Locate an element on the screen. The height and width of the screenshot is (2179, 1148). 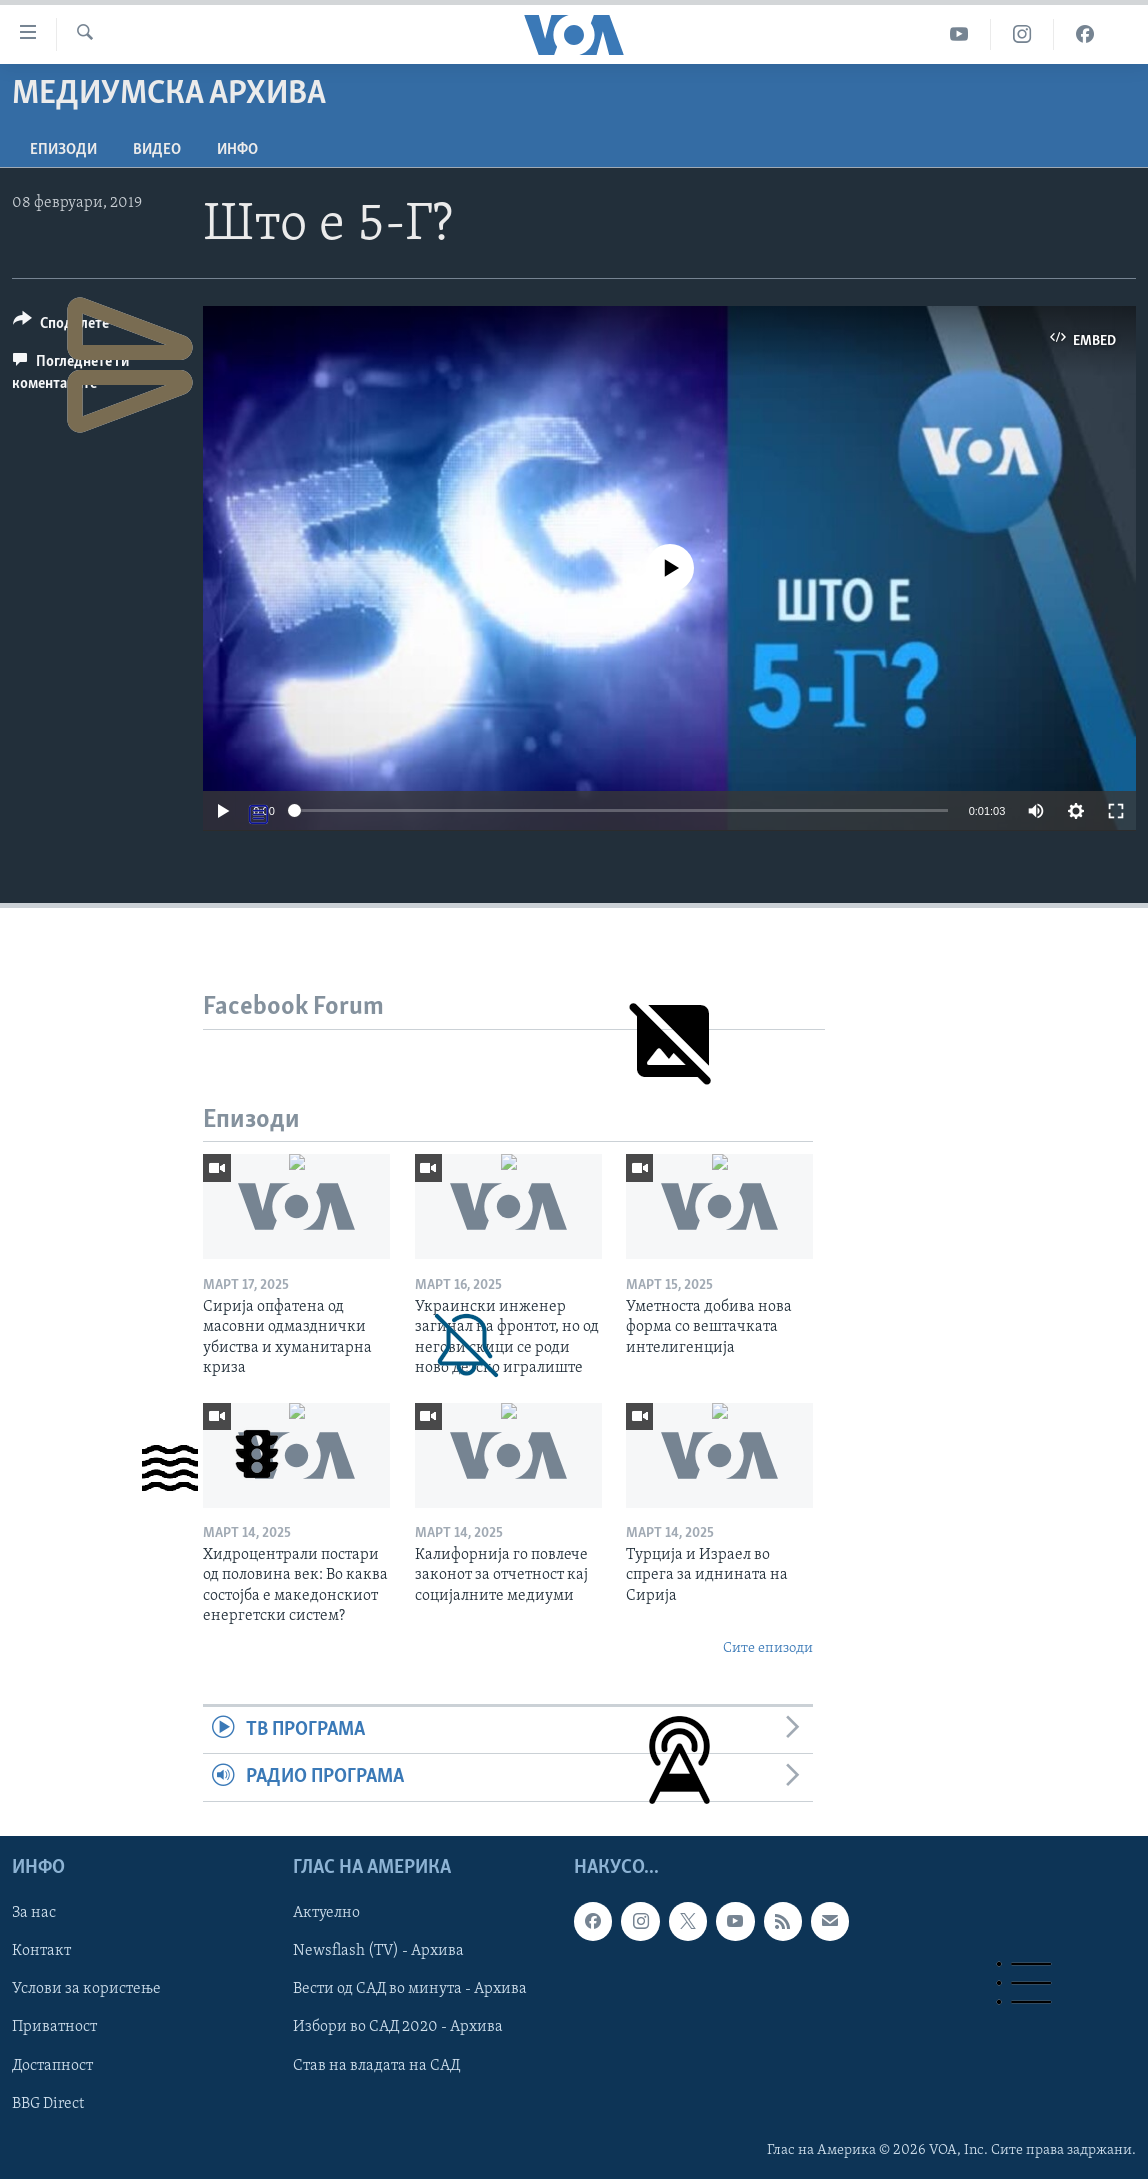
mute notifications is located at coordinates (466, 1345).